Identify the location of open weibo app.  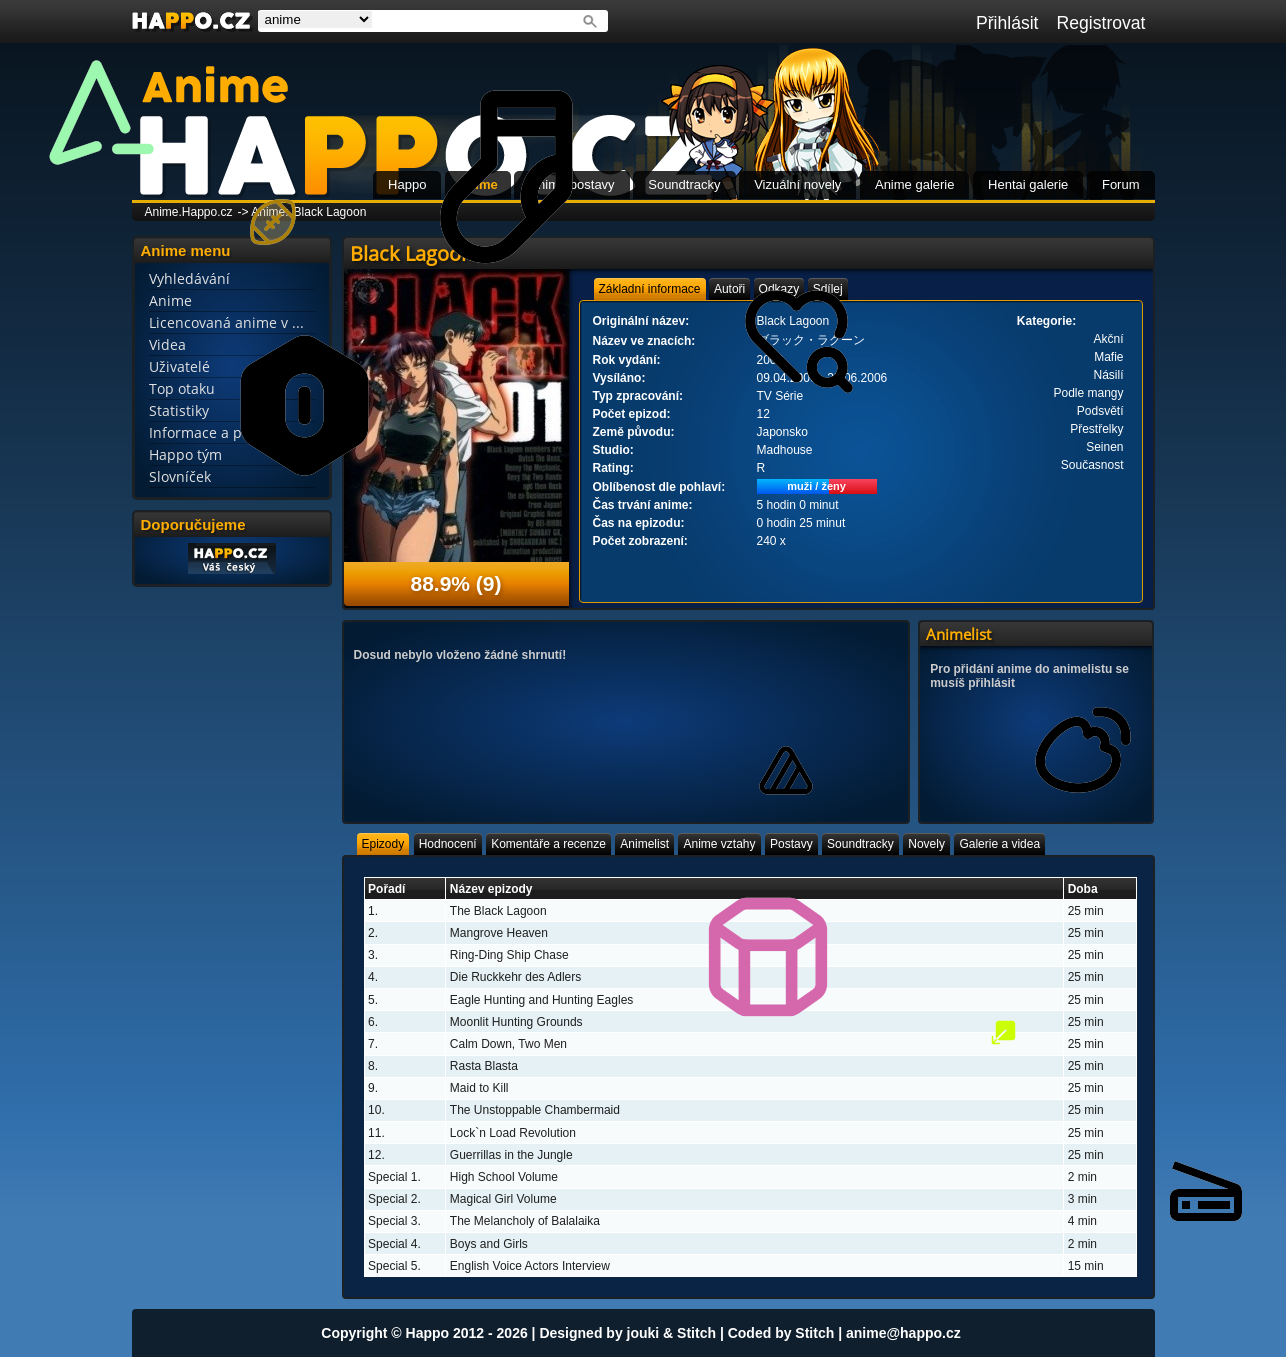
(1083, 750).